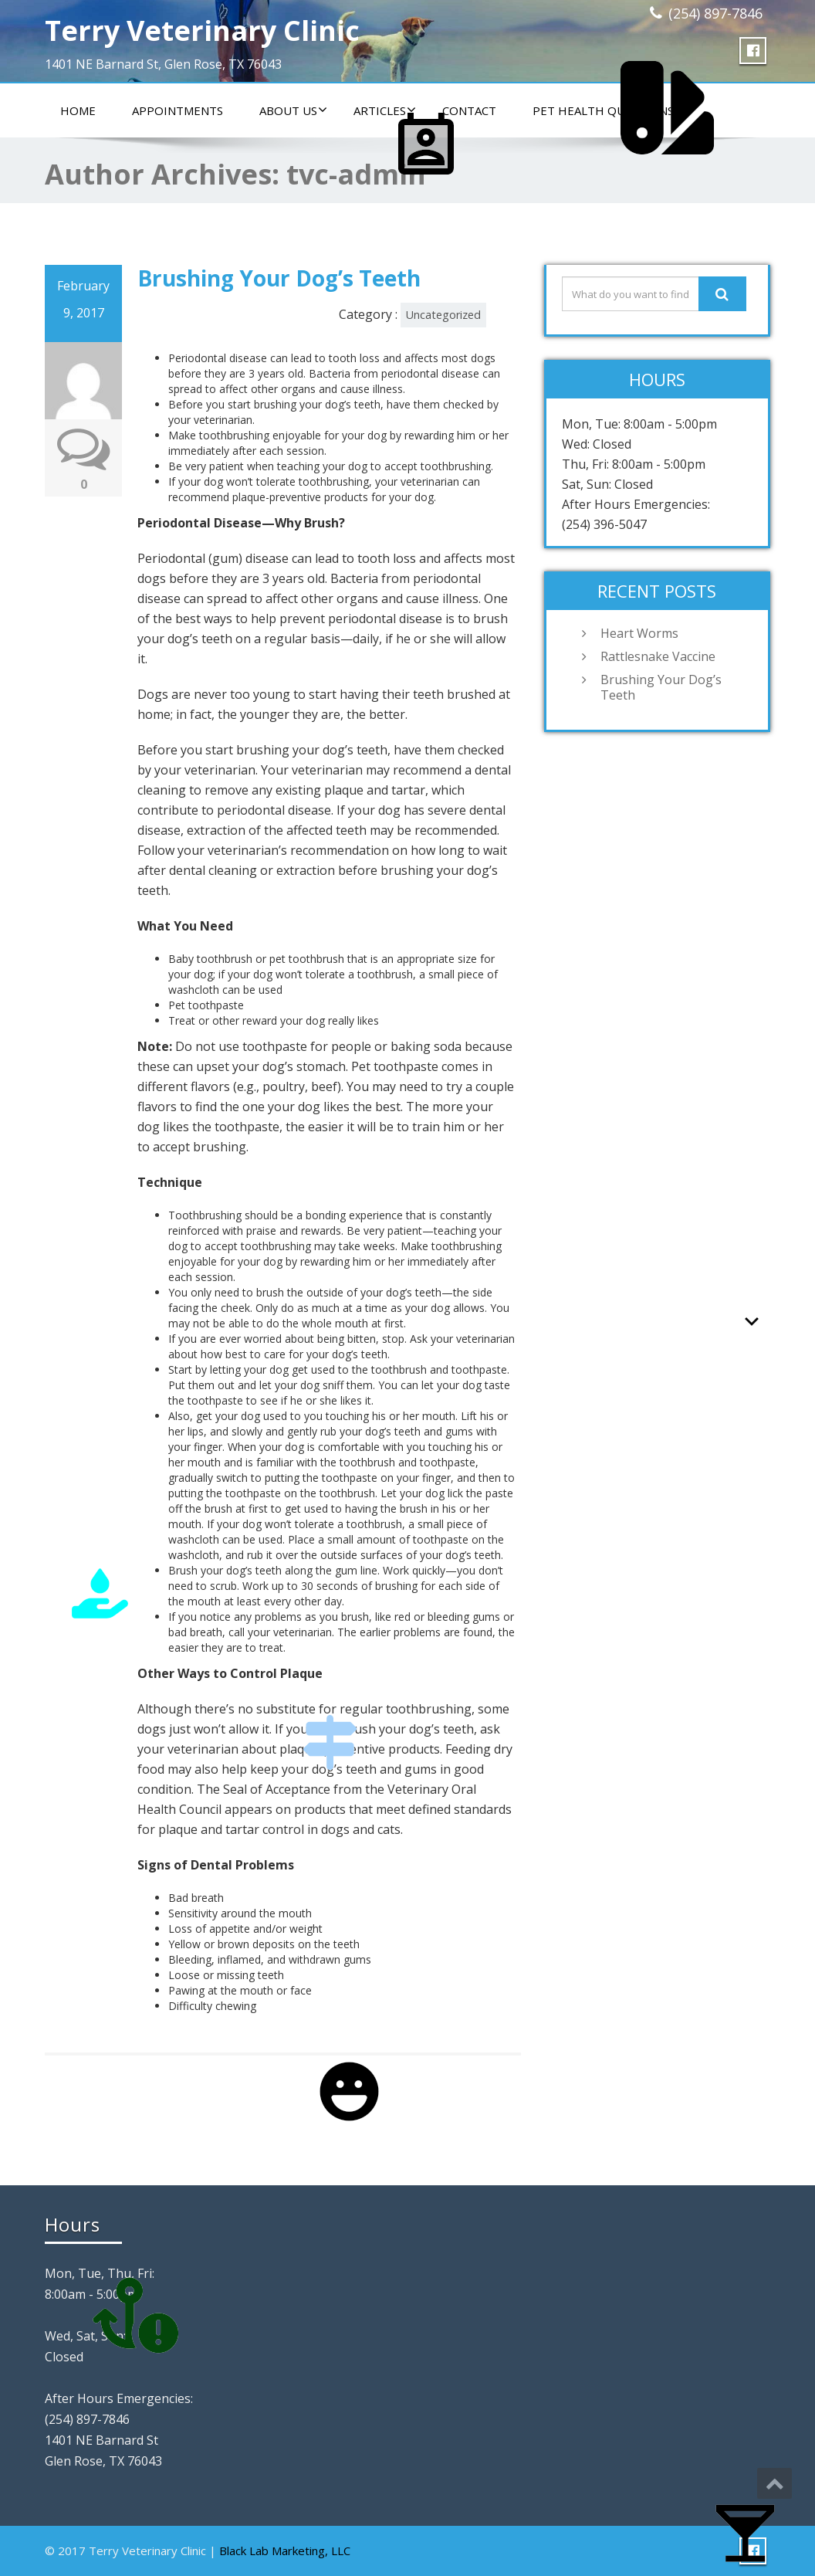 The width and height of the screenshot is (815, 2576). I want to click on anchor point warning or error, so click(134, 2313).